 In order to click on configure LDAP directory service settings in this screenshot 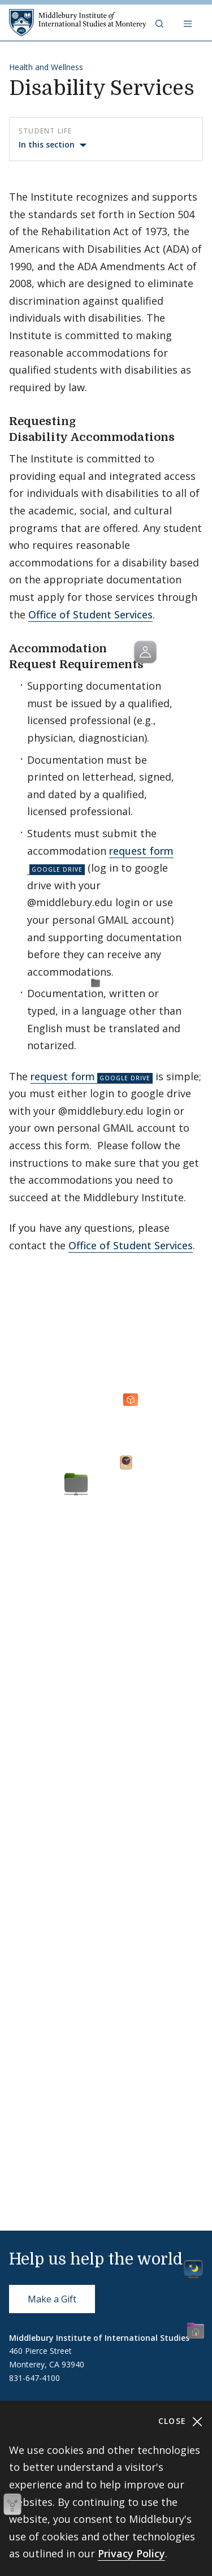, I will do `click(145, 652)`.